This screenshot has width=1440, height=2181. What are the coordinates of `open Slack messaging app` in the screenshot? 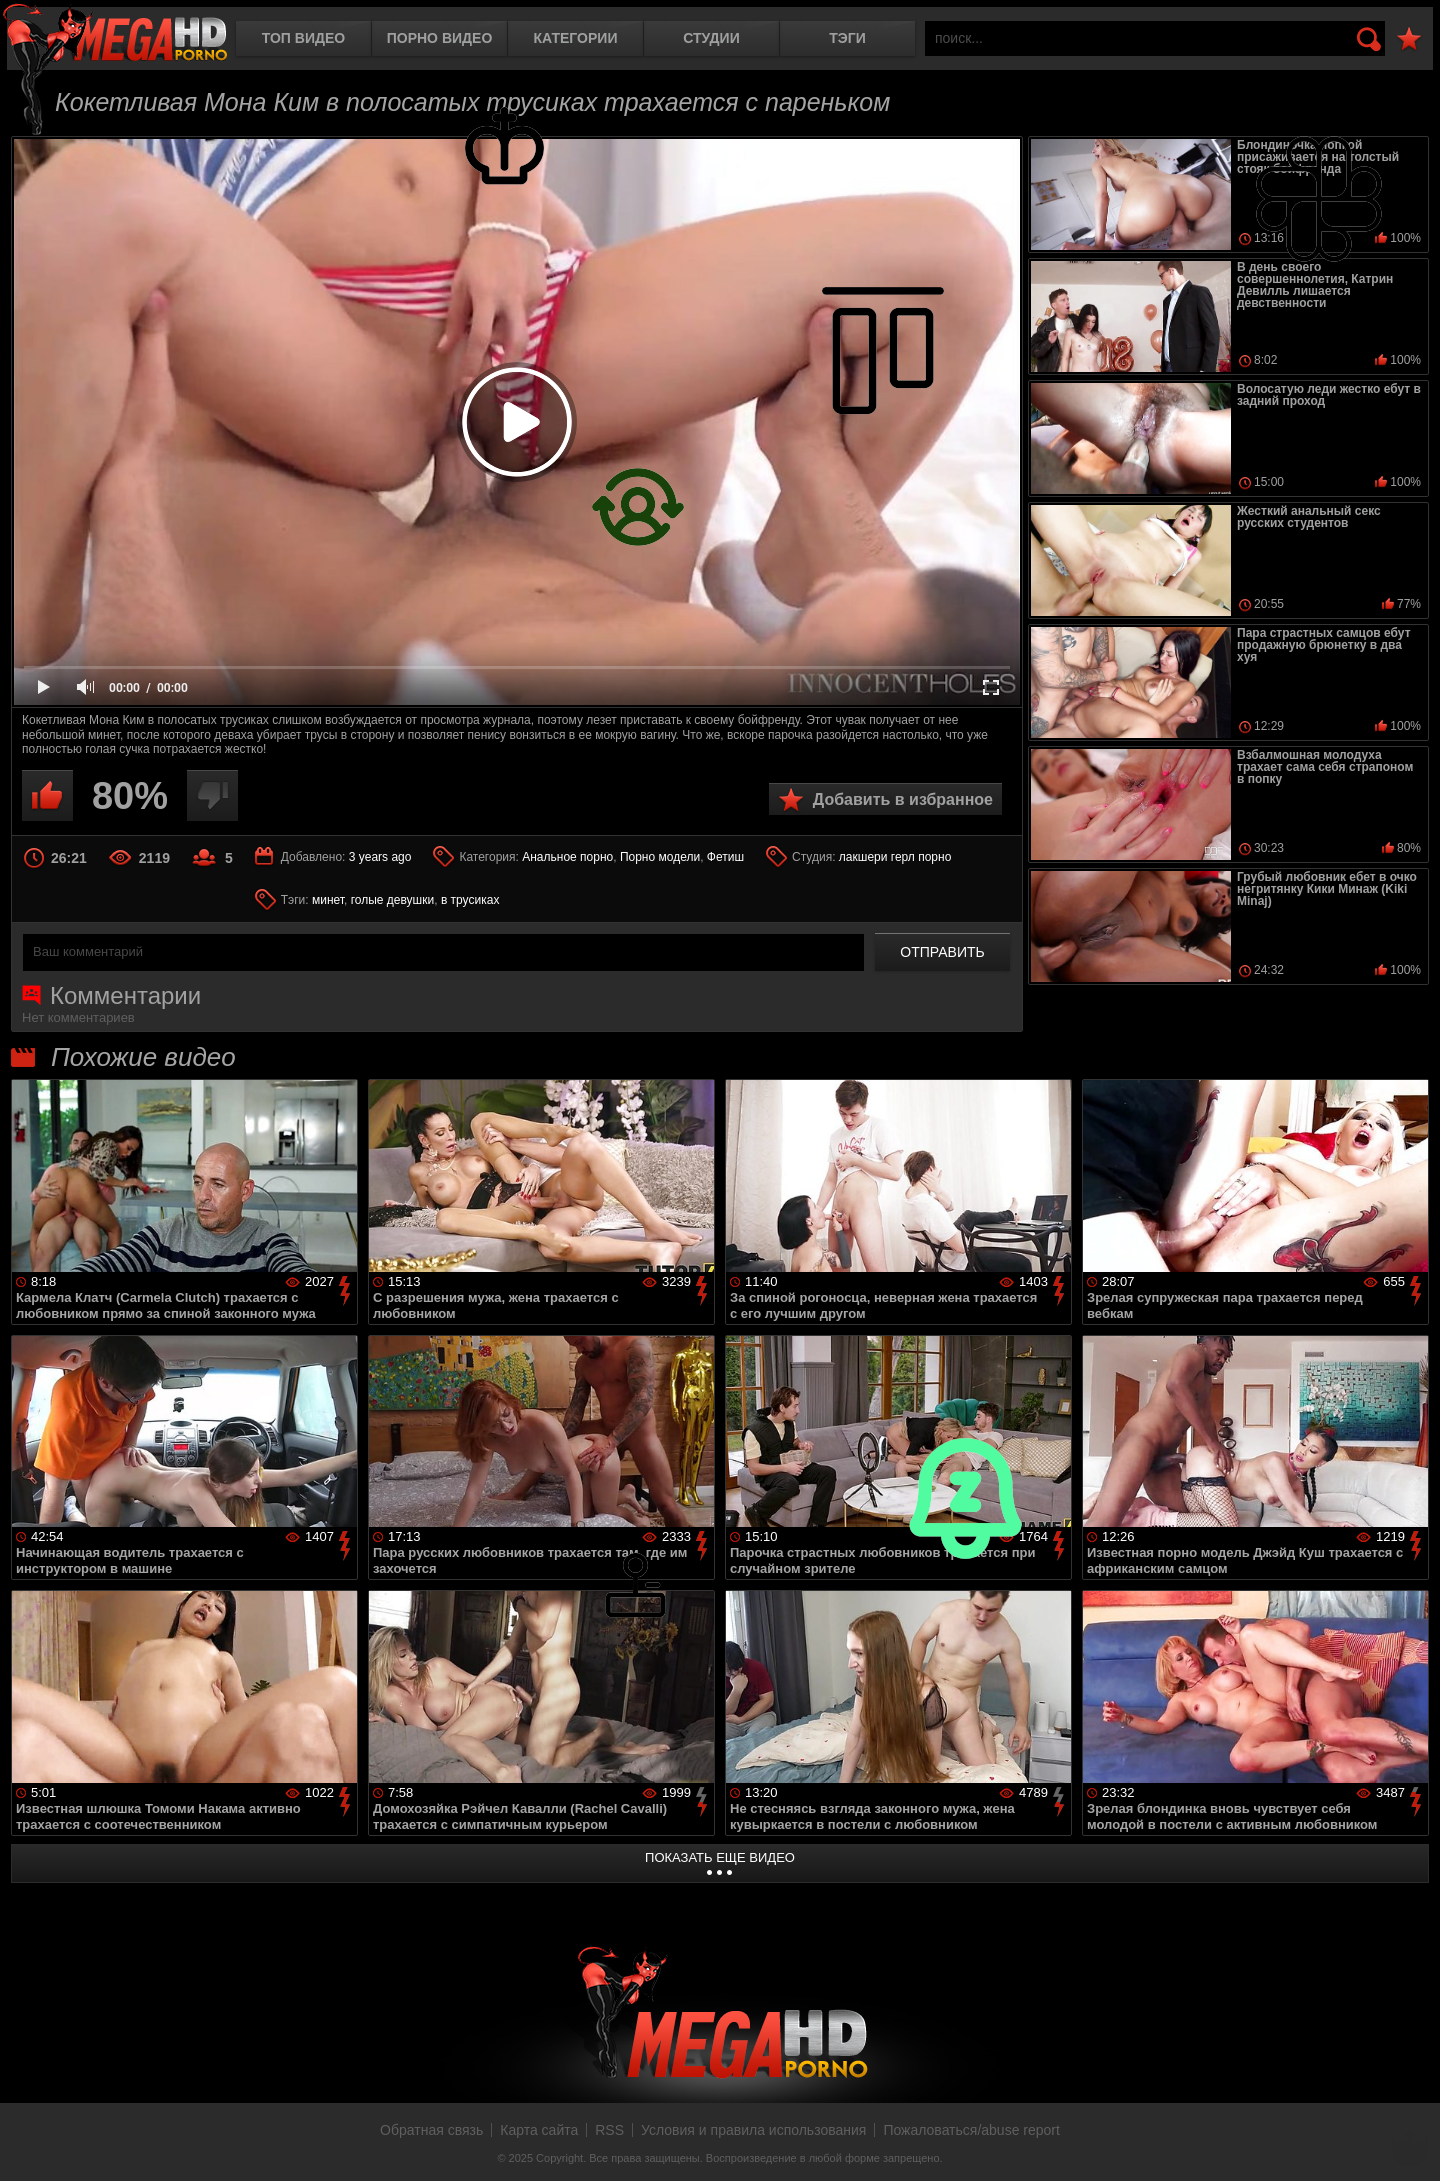 It's located at (1319, 199).